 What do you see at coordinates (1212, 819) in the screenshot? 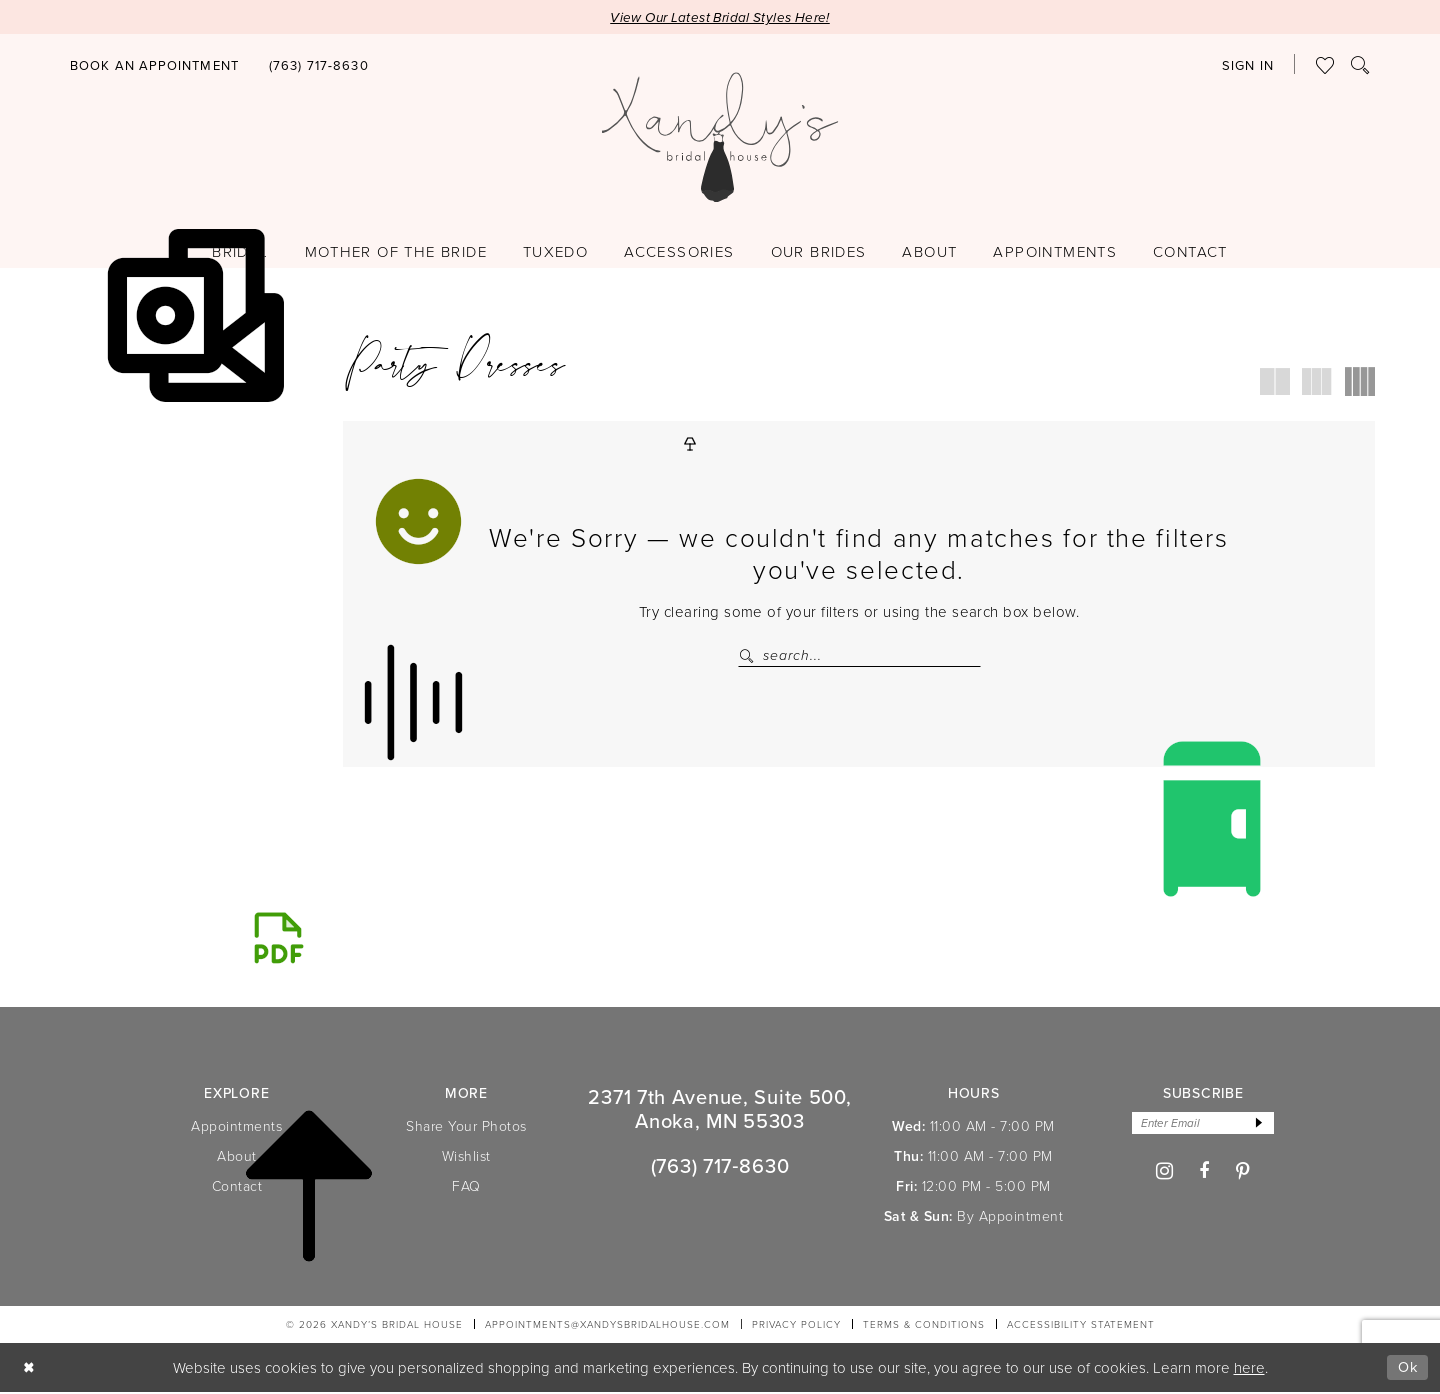
I see `locate nearby portable restrooms` at bounding box center [1212, 819].